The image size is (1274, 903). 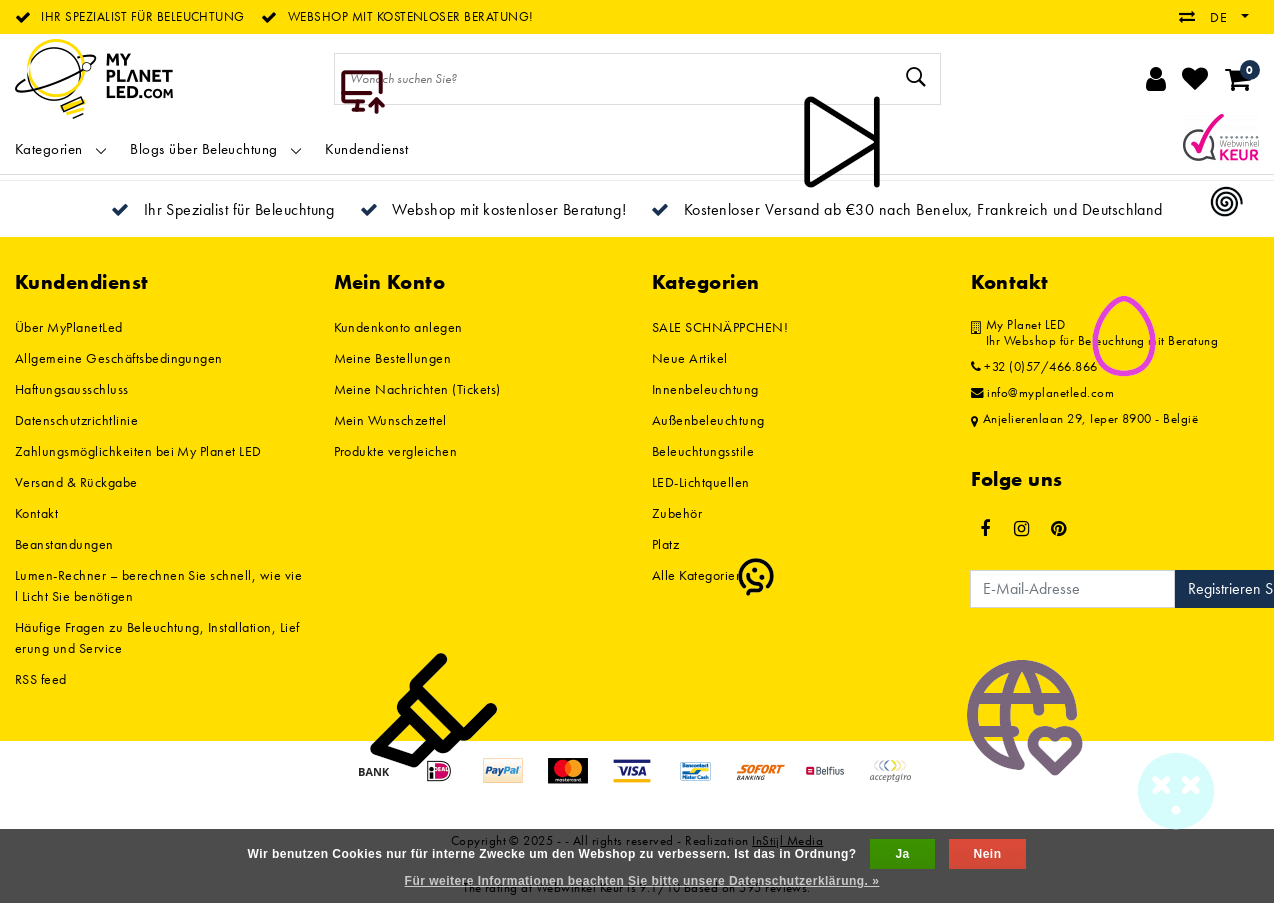 I want to click on indicates overwhelmed or stressed state, so click(x=756, y=576).